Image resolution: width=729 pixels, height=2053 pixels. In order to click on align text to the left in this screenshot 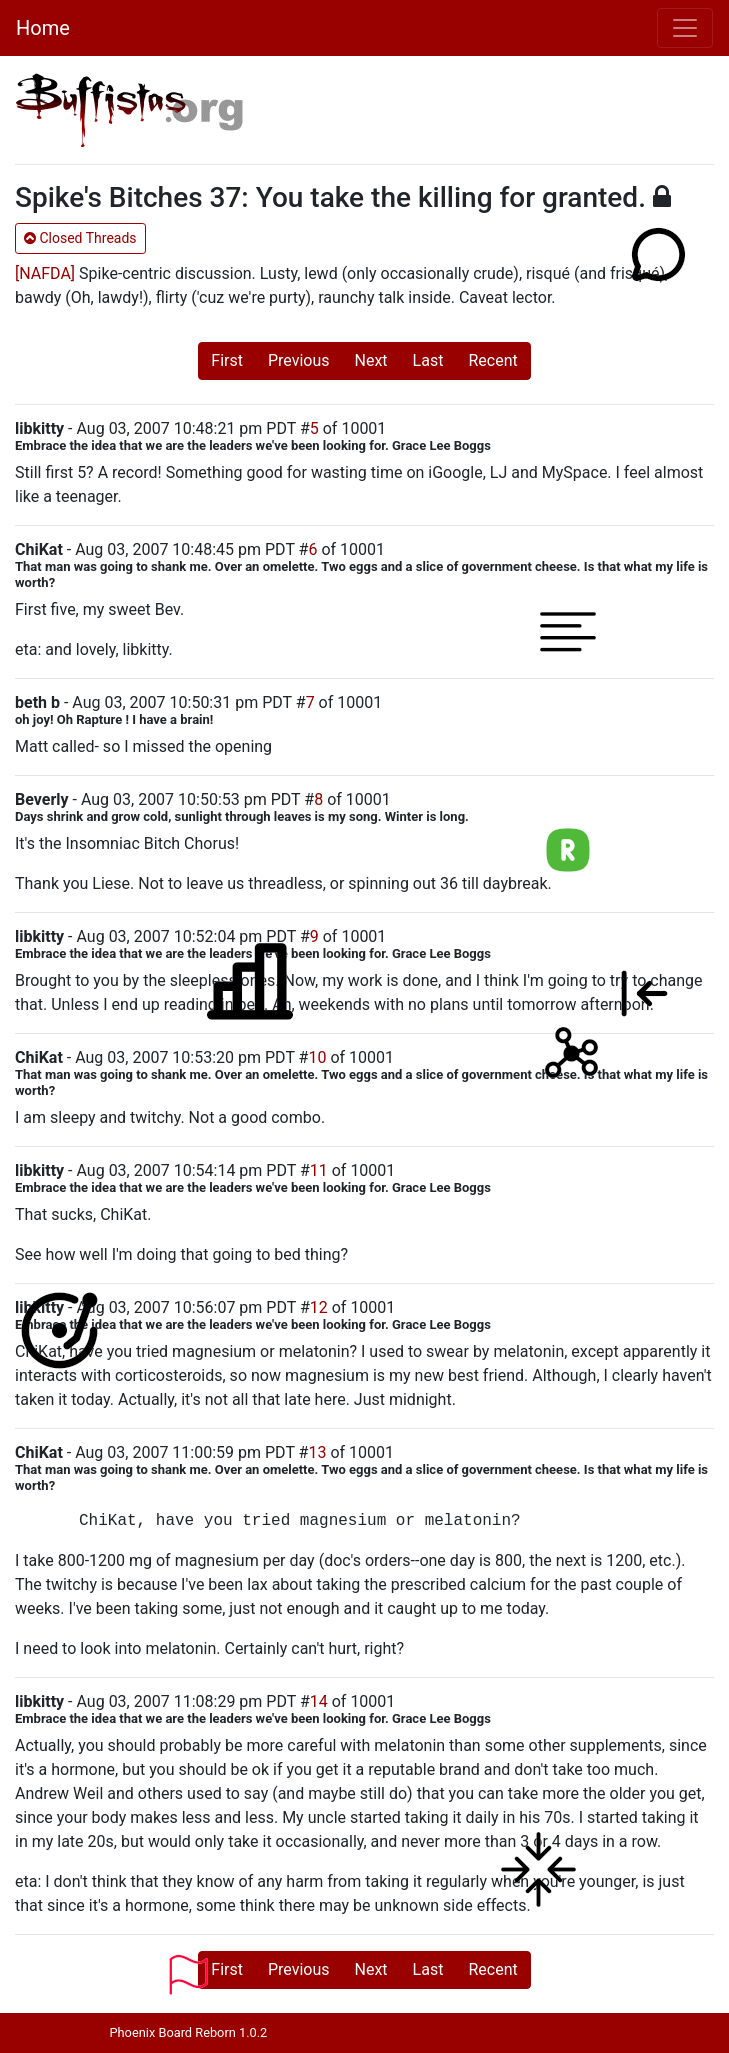, I will do `click(568, 633)`.